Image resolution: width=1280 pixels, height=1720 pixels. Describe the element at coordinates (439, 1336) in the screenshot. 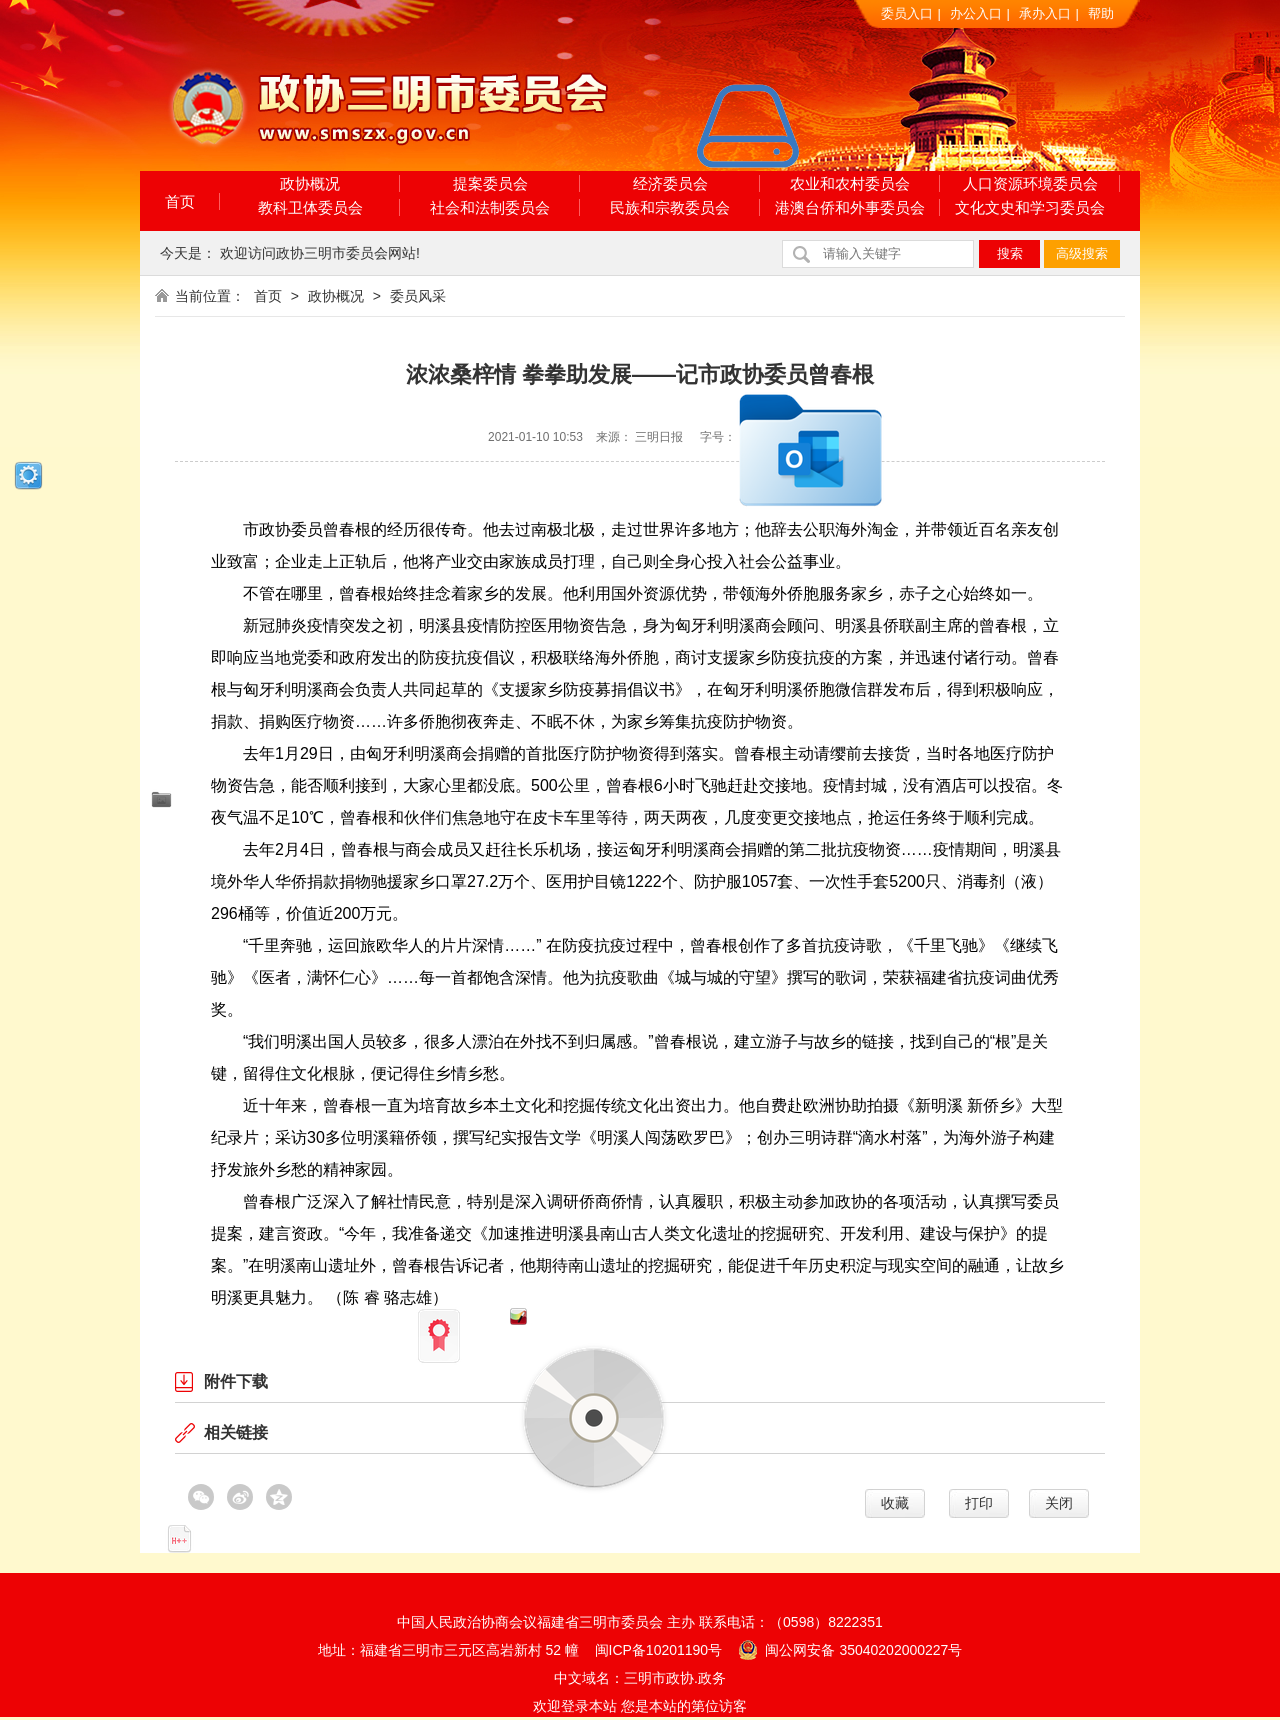

I see `a pkcs7 certificate file or security credential` at that location.